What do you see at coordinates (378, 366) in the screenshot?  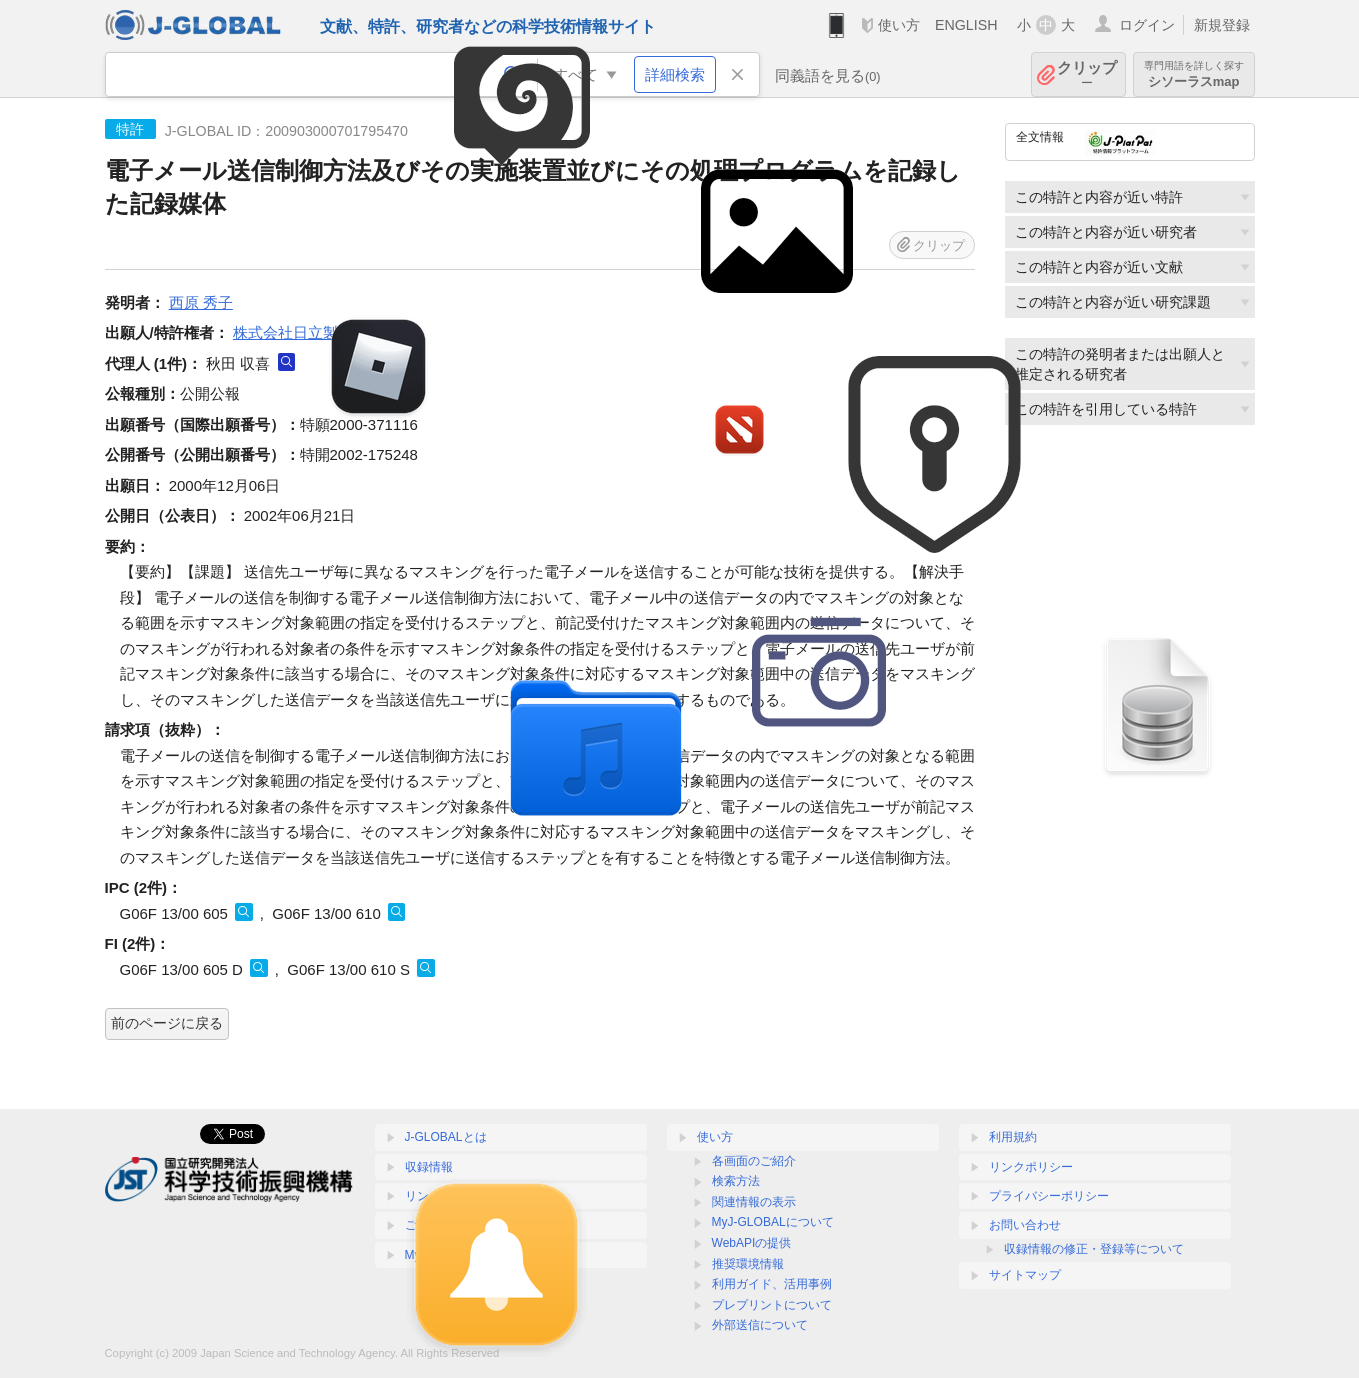 I see `open the Roblox app` at bounding box center [378, 366].